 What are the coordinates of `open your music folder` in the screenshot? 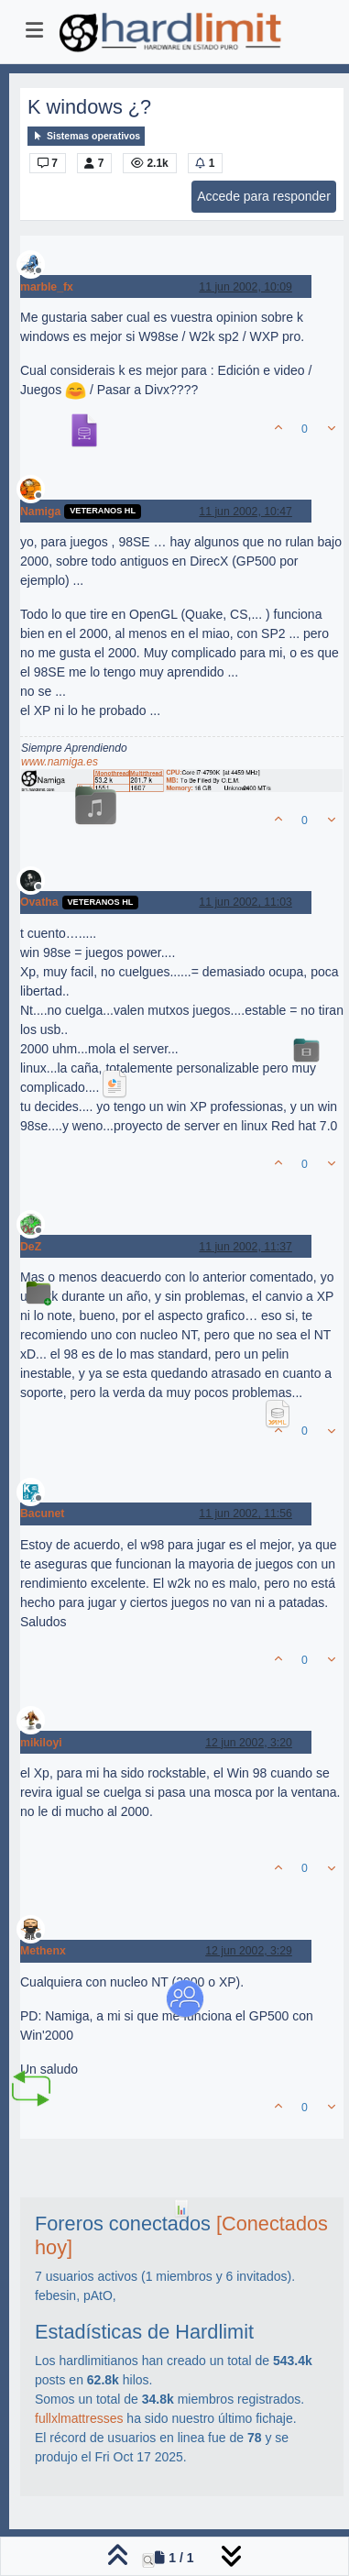 It's located at (95, 805).